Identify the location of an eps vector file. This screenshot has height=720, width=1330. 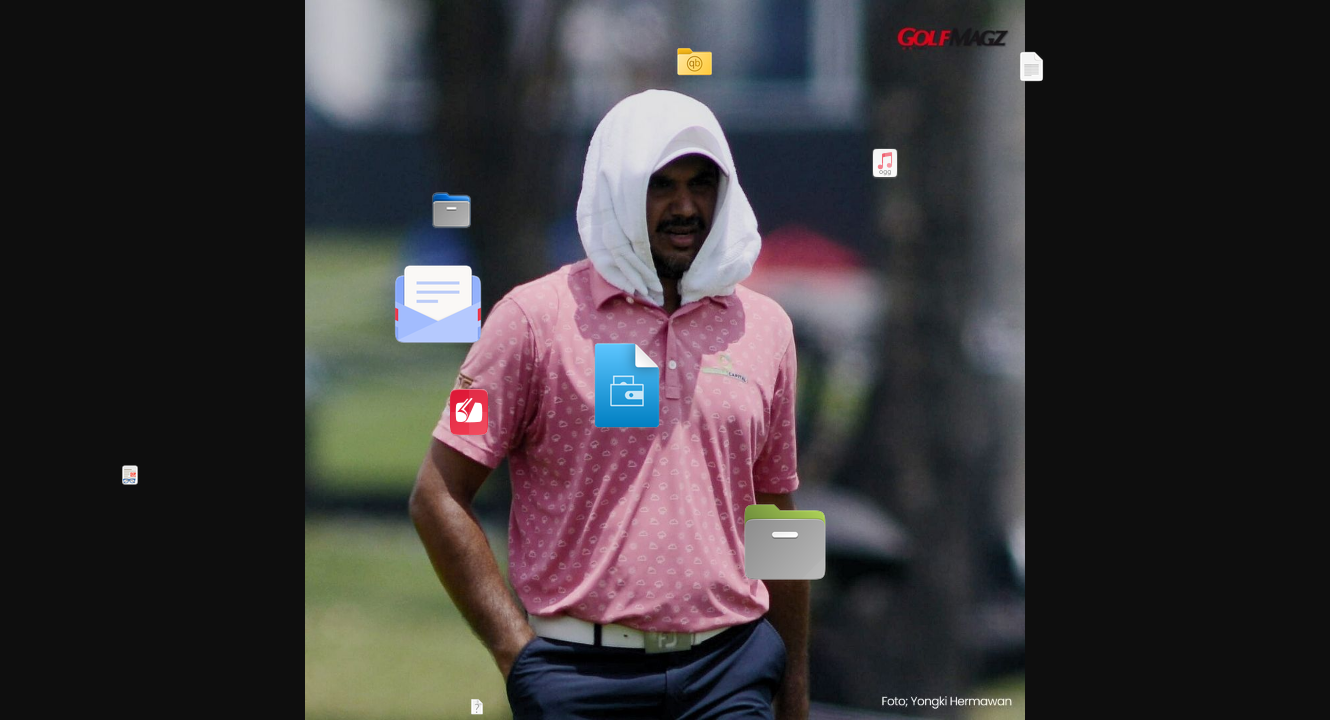
(469, 412).